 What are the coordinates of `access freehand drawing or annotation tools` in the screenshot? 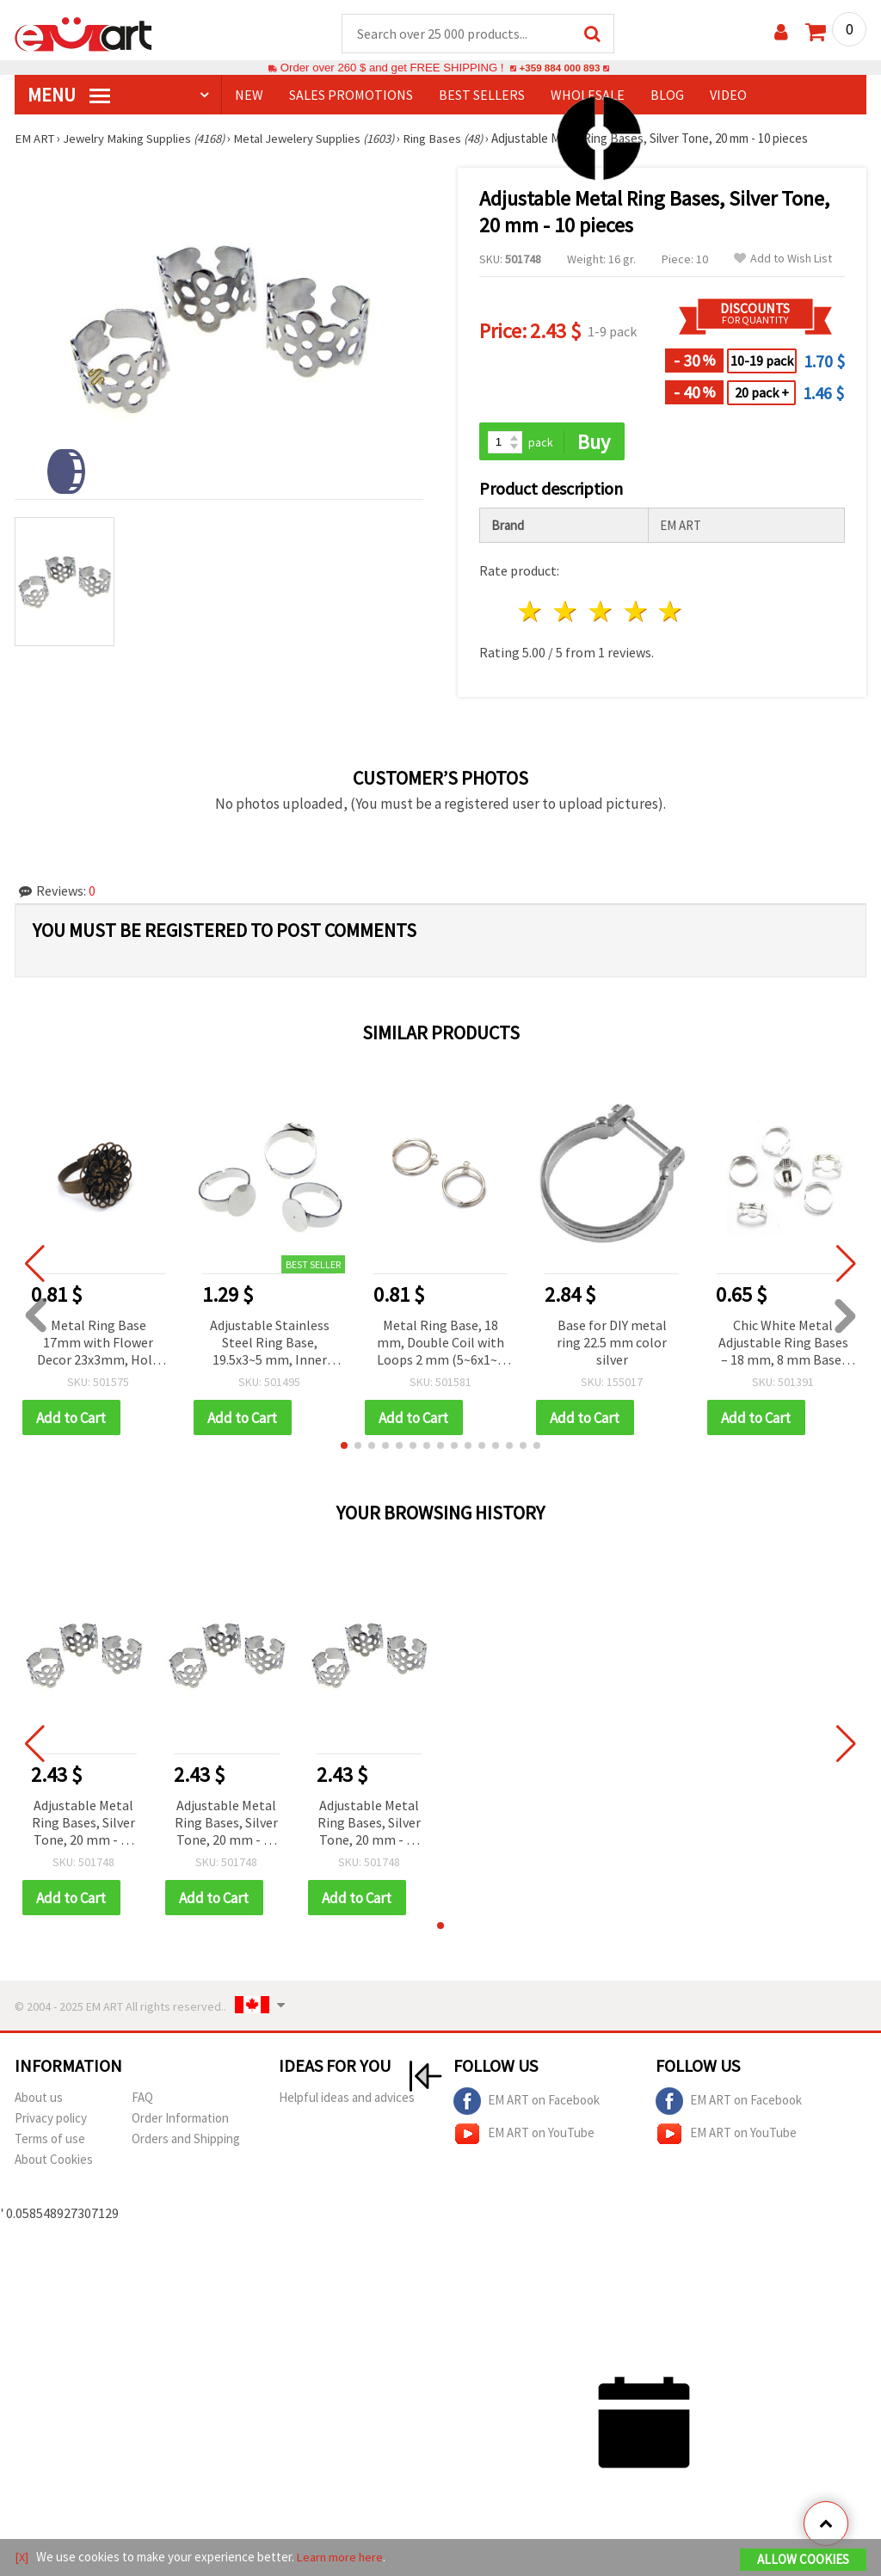 It's located at (96, 377).